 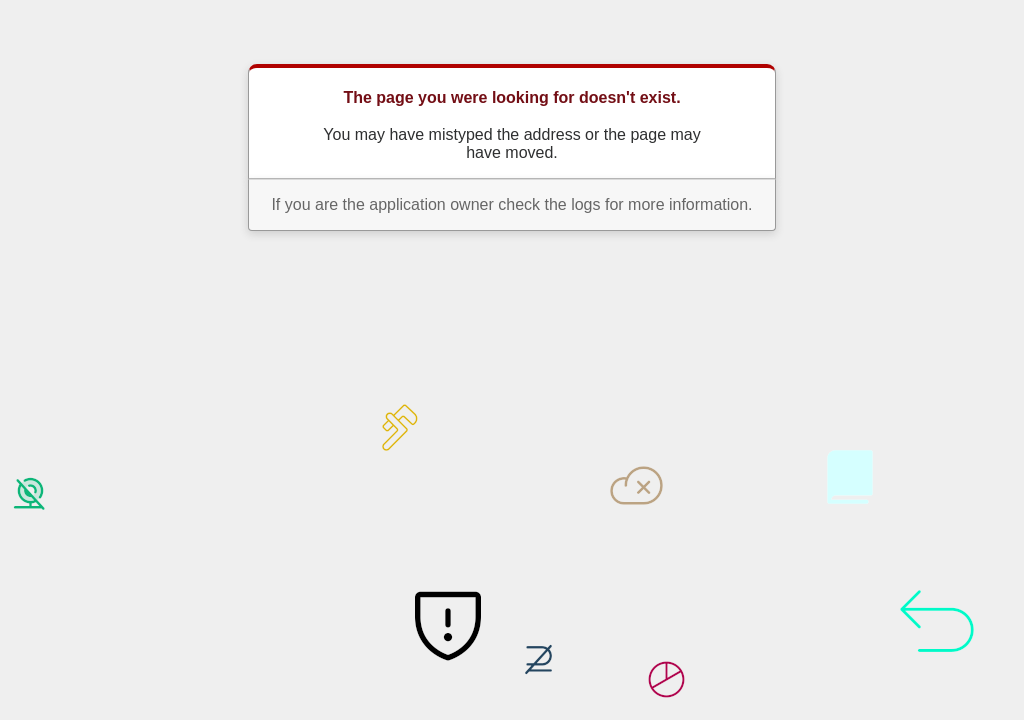 I want to click on indicates a set is not a superset of another in mathematical notation, so click(x=538, y=659).